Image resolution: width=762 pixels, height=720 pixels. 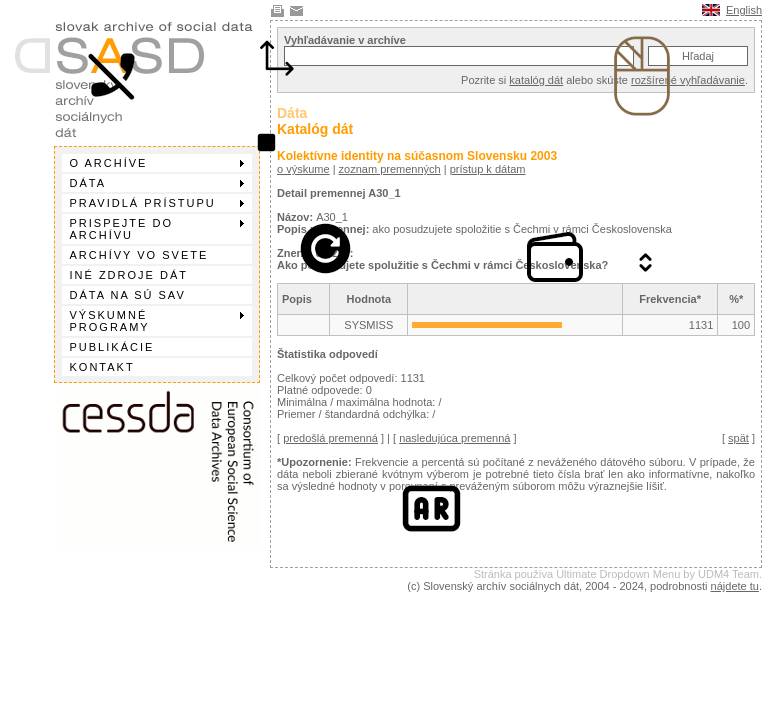 I want to click on access your wallet or payment methods, so click(x=555, y=258).